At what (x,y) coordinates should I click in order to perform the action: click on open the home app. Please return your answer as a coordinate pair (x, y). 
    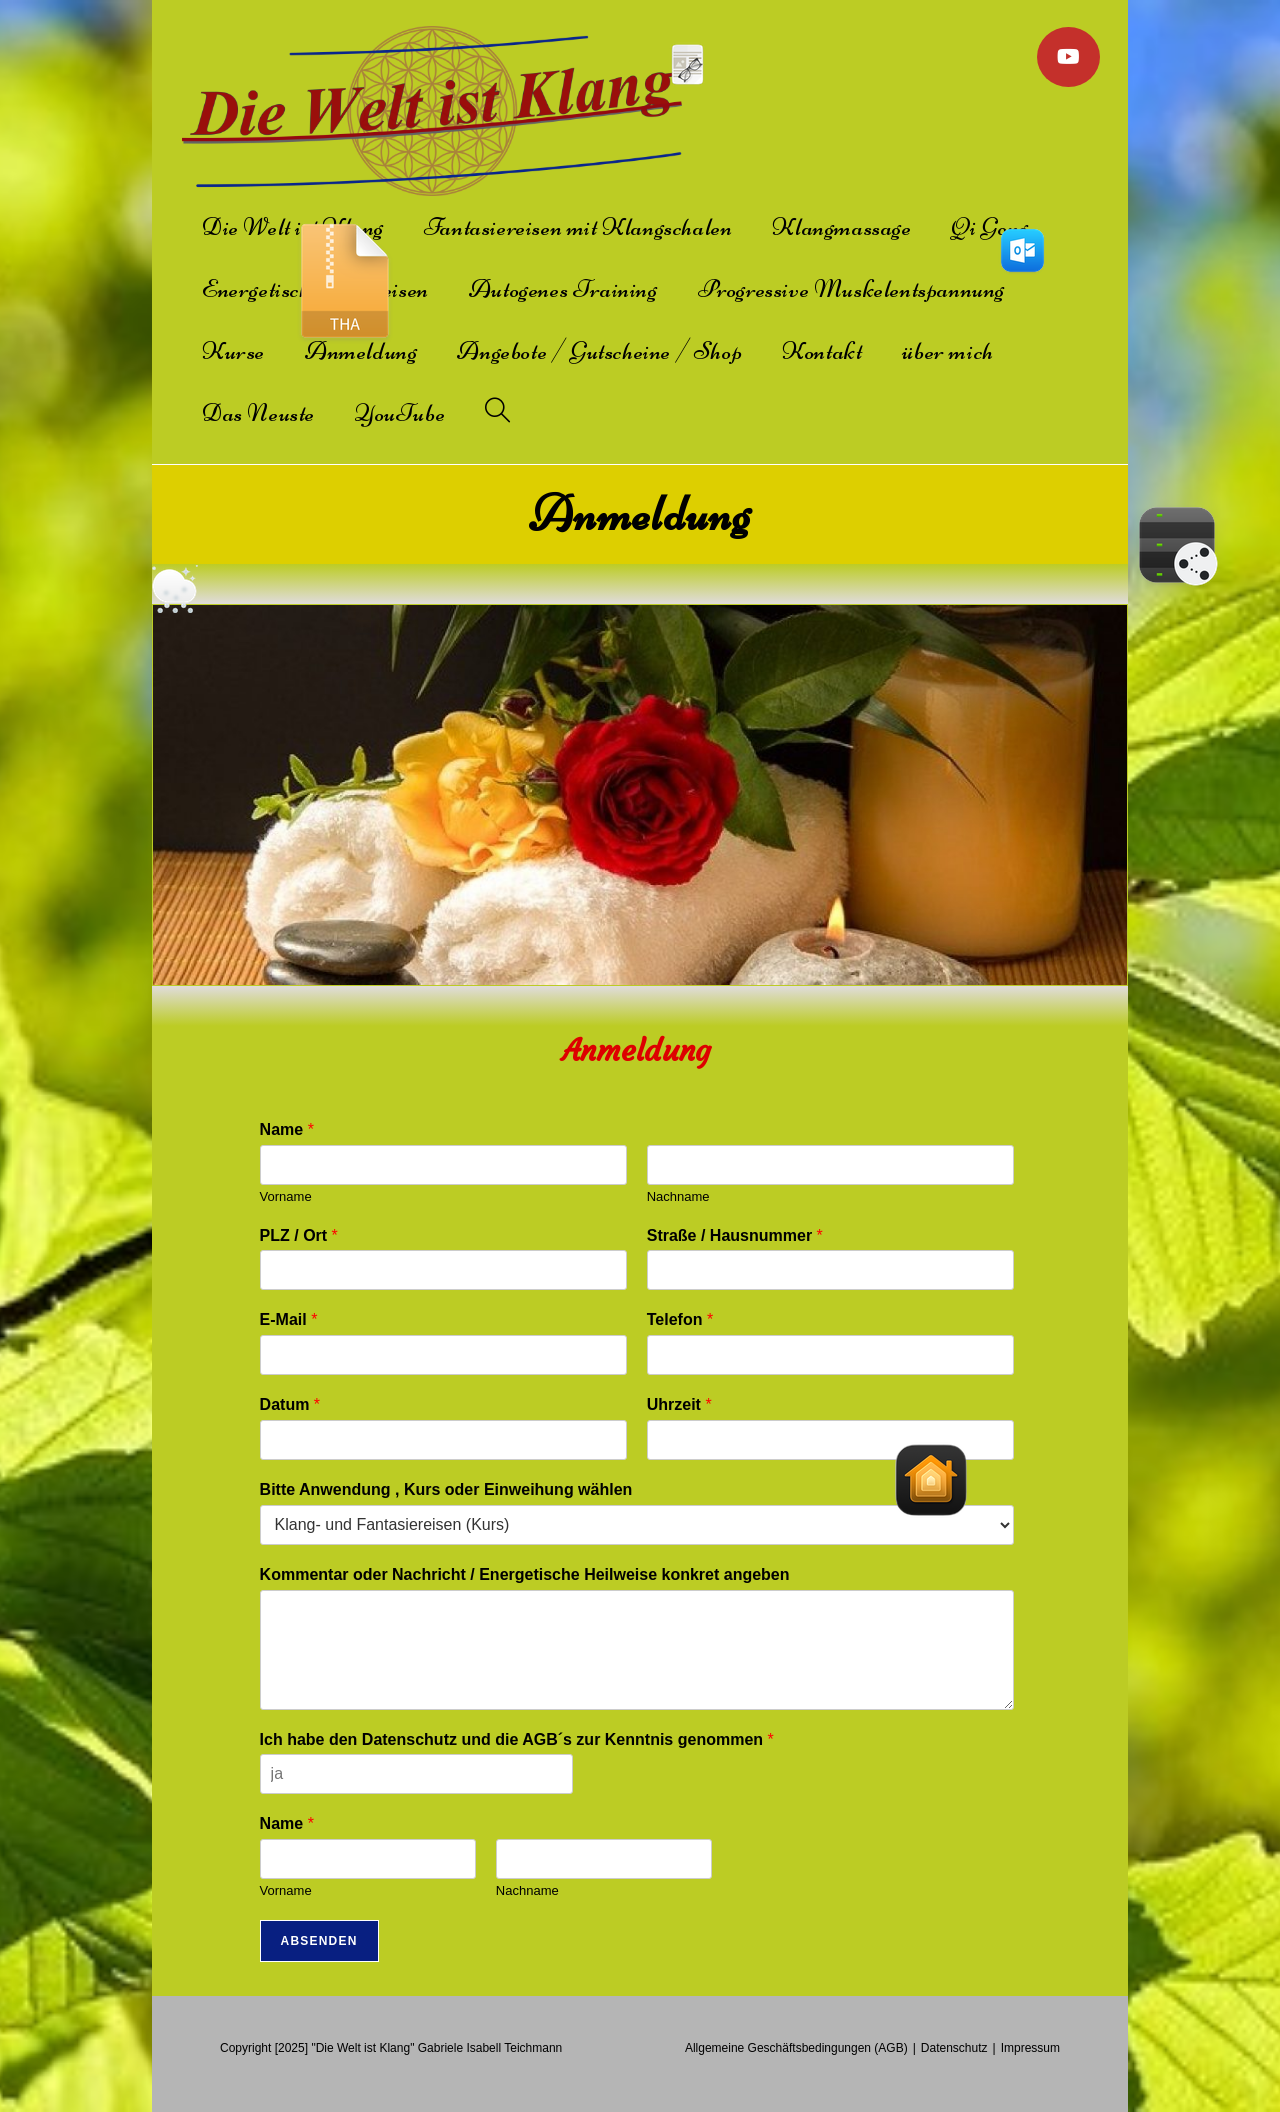
    Looking at the image, I should click on (931, 1480).